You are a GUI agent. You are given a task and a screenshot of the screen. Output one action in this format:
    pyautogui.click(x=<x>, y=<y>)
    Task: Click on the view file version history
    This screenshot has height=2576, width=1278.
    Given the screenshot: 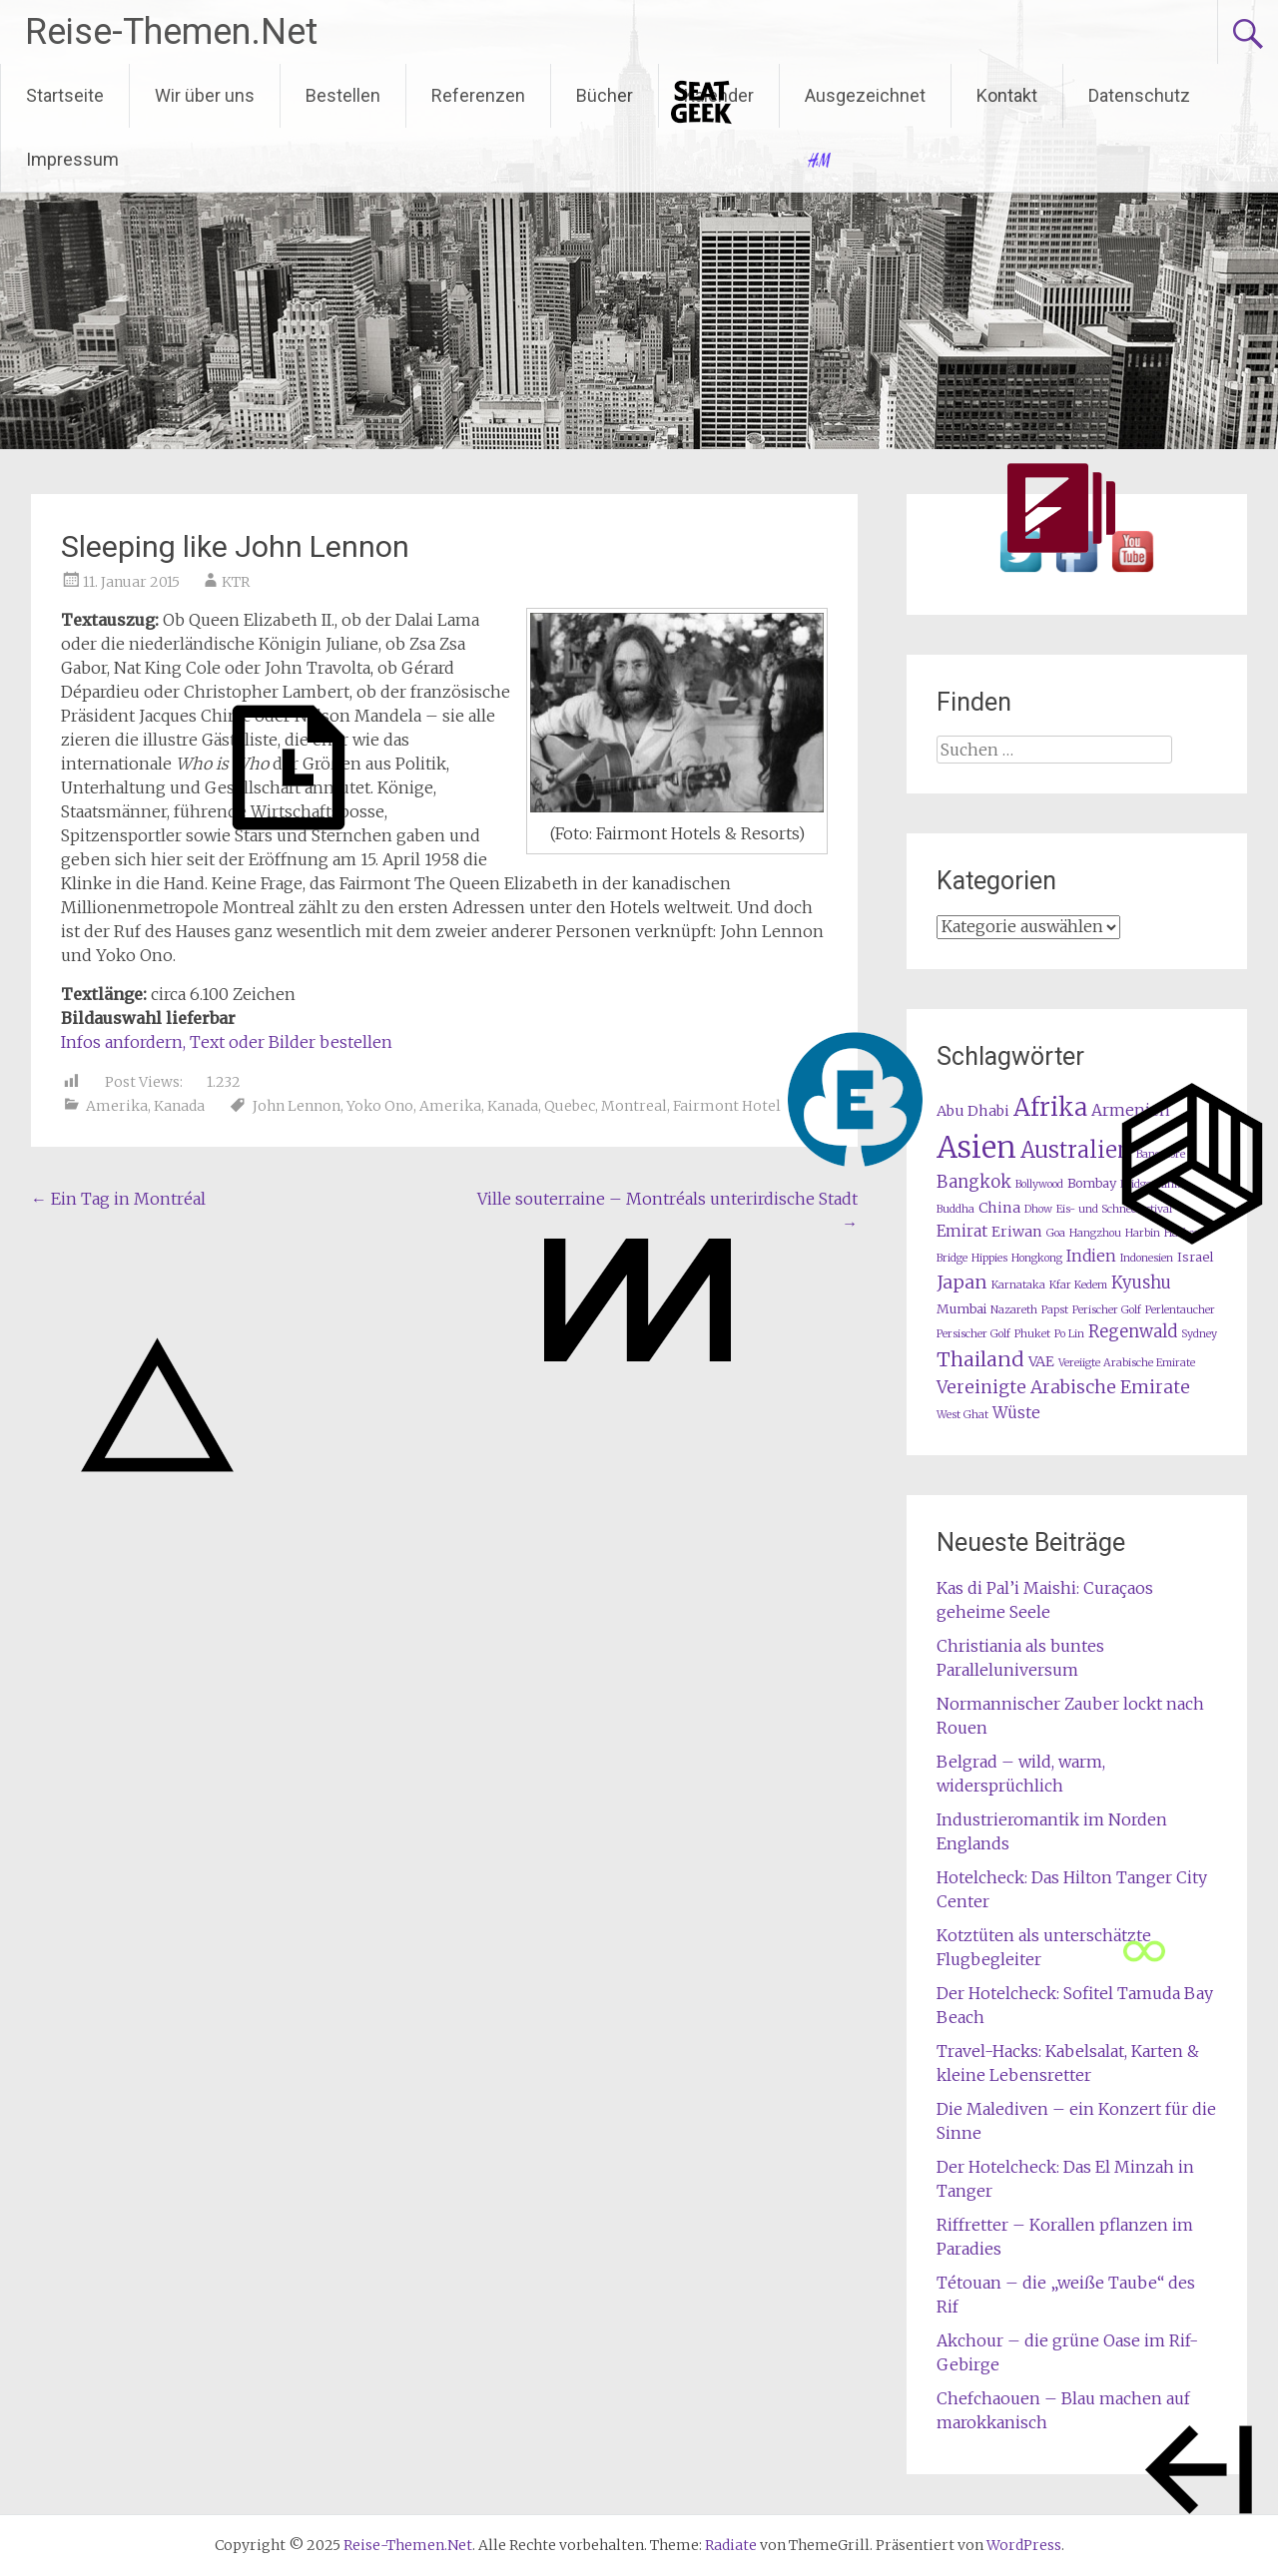 What is the action you would take?
    pyautogui.click(x=289, y=768)
    